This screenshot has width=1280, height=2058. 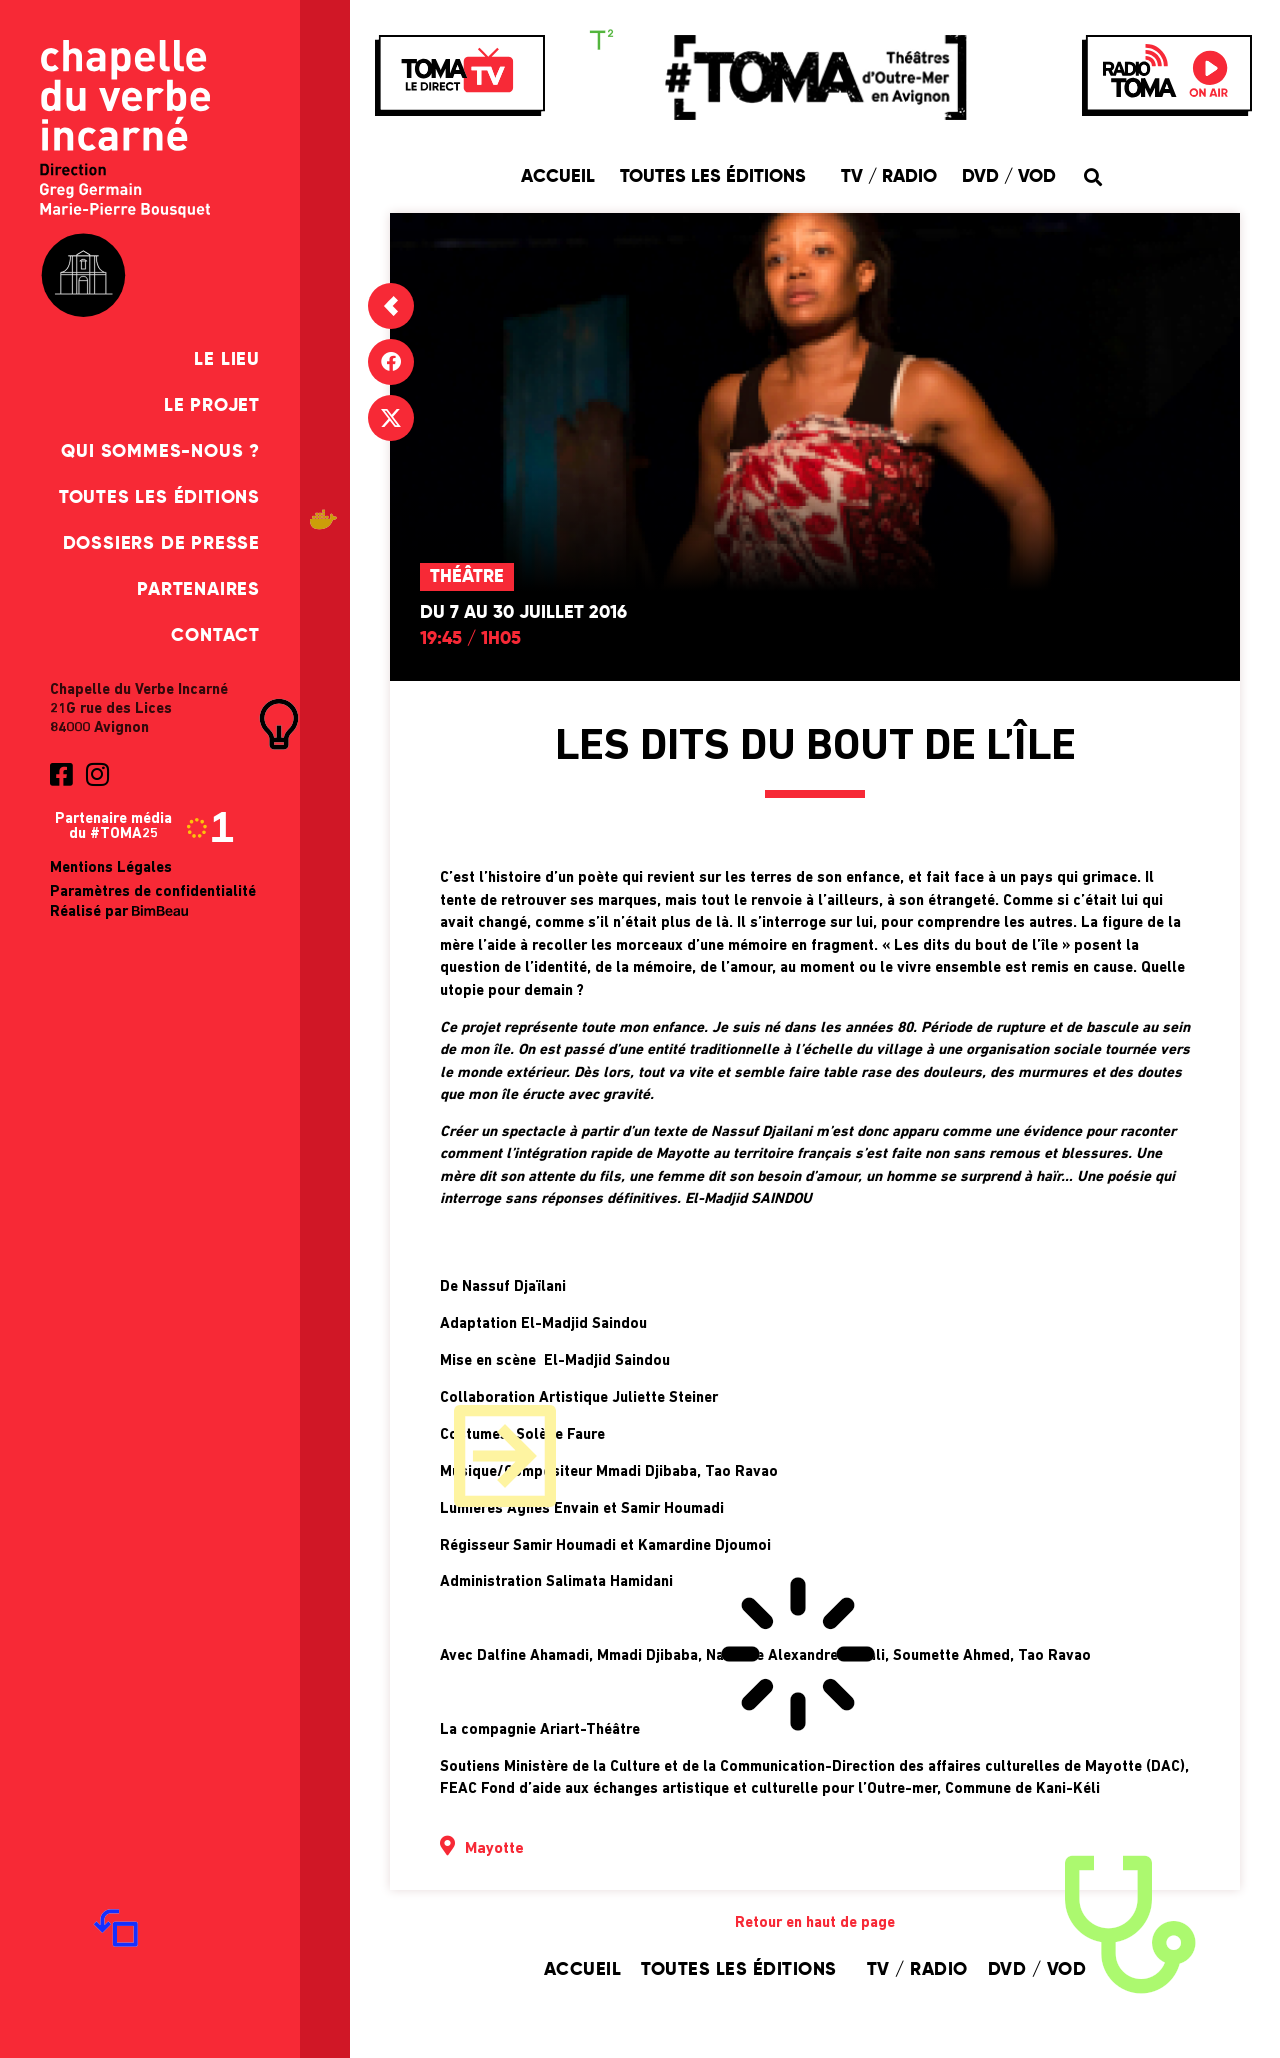 What do you see at coordinates (323, 519) in the screenshot?
I see `open Docker container management` at bounding box center [323, 519].